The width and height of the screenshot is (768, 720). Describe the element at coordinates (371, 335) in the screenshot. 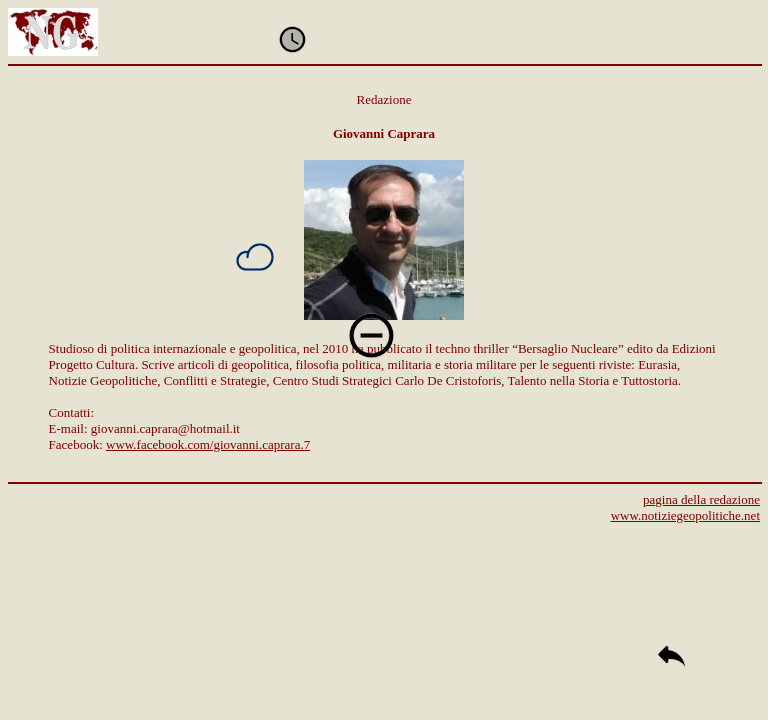

I see `remove an item from a list` at that location.